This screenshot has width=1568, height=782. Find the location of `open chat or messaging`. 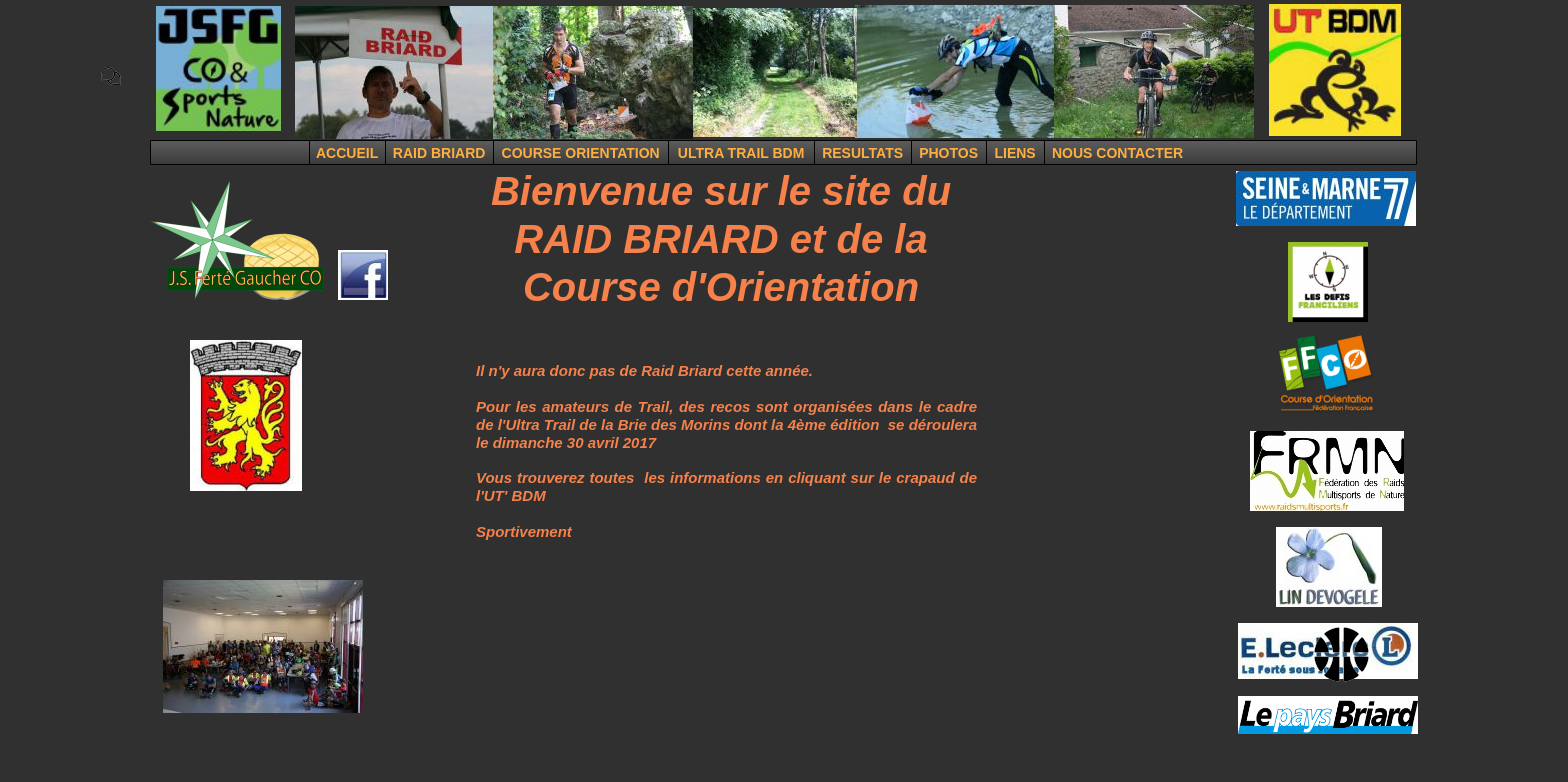

open chat or messaging is located at coordinates (111, 76).